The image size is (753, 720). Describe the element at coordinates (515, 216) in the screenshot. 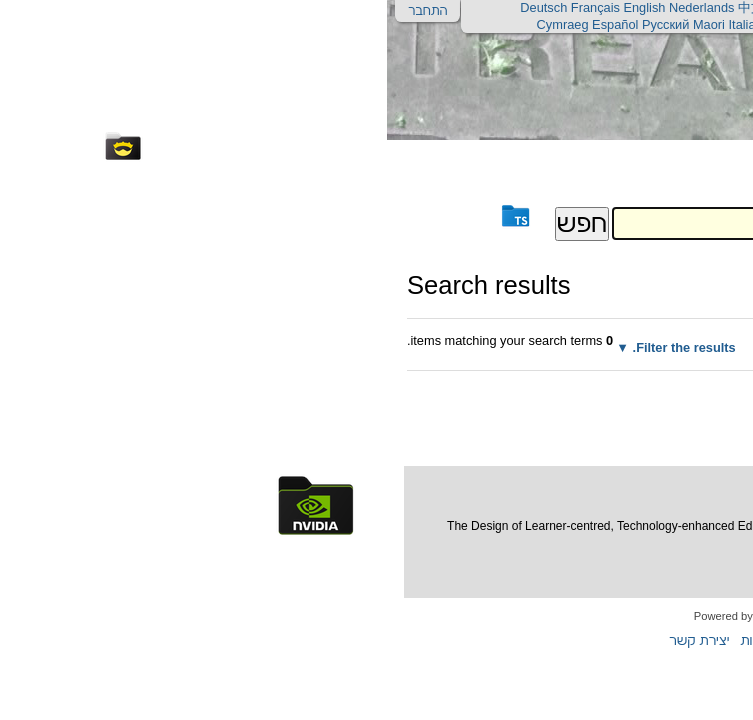

I see `typescript project folder` at that location.